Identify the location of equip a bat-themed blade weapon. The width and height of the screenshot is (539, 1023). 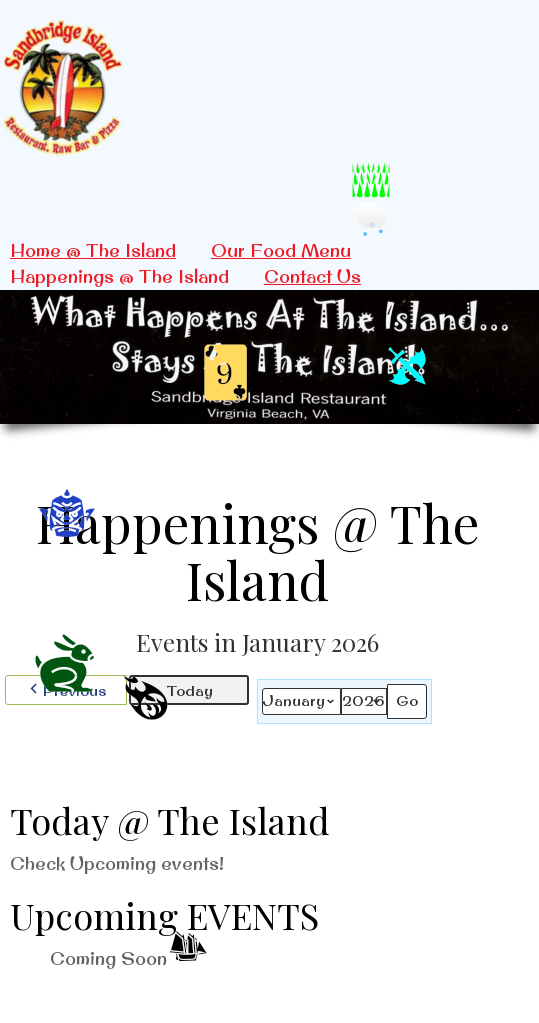
(407, 366).